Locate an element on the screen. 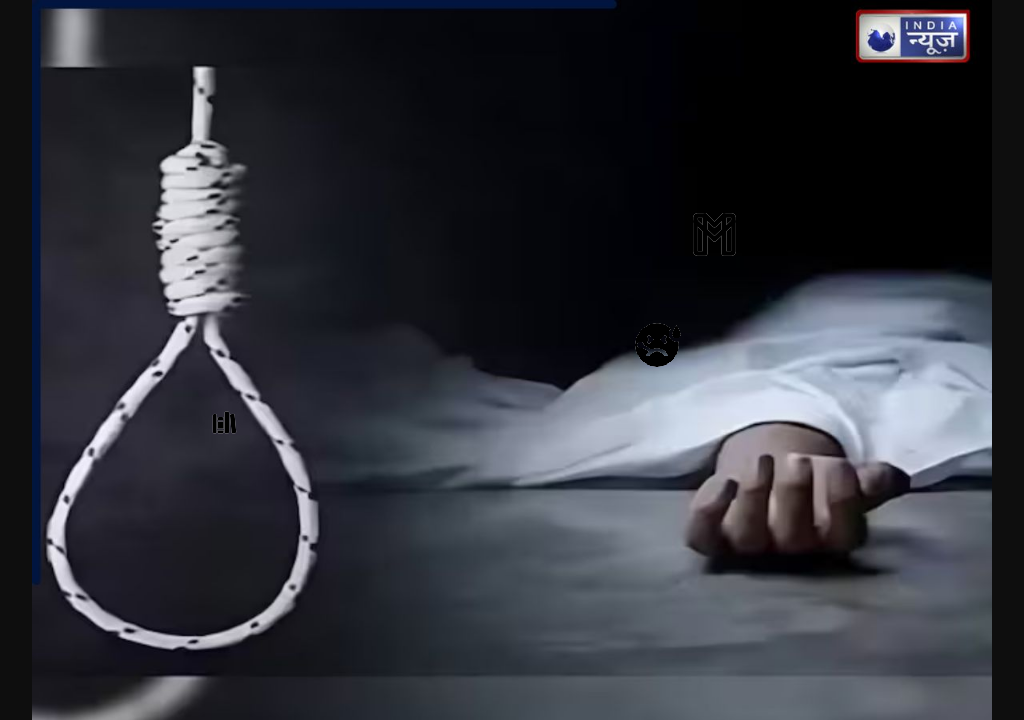 This screenshot has height=720, width=1024. access your saved content library is located at coordinates (224, 422).